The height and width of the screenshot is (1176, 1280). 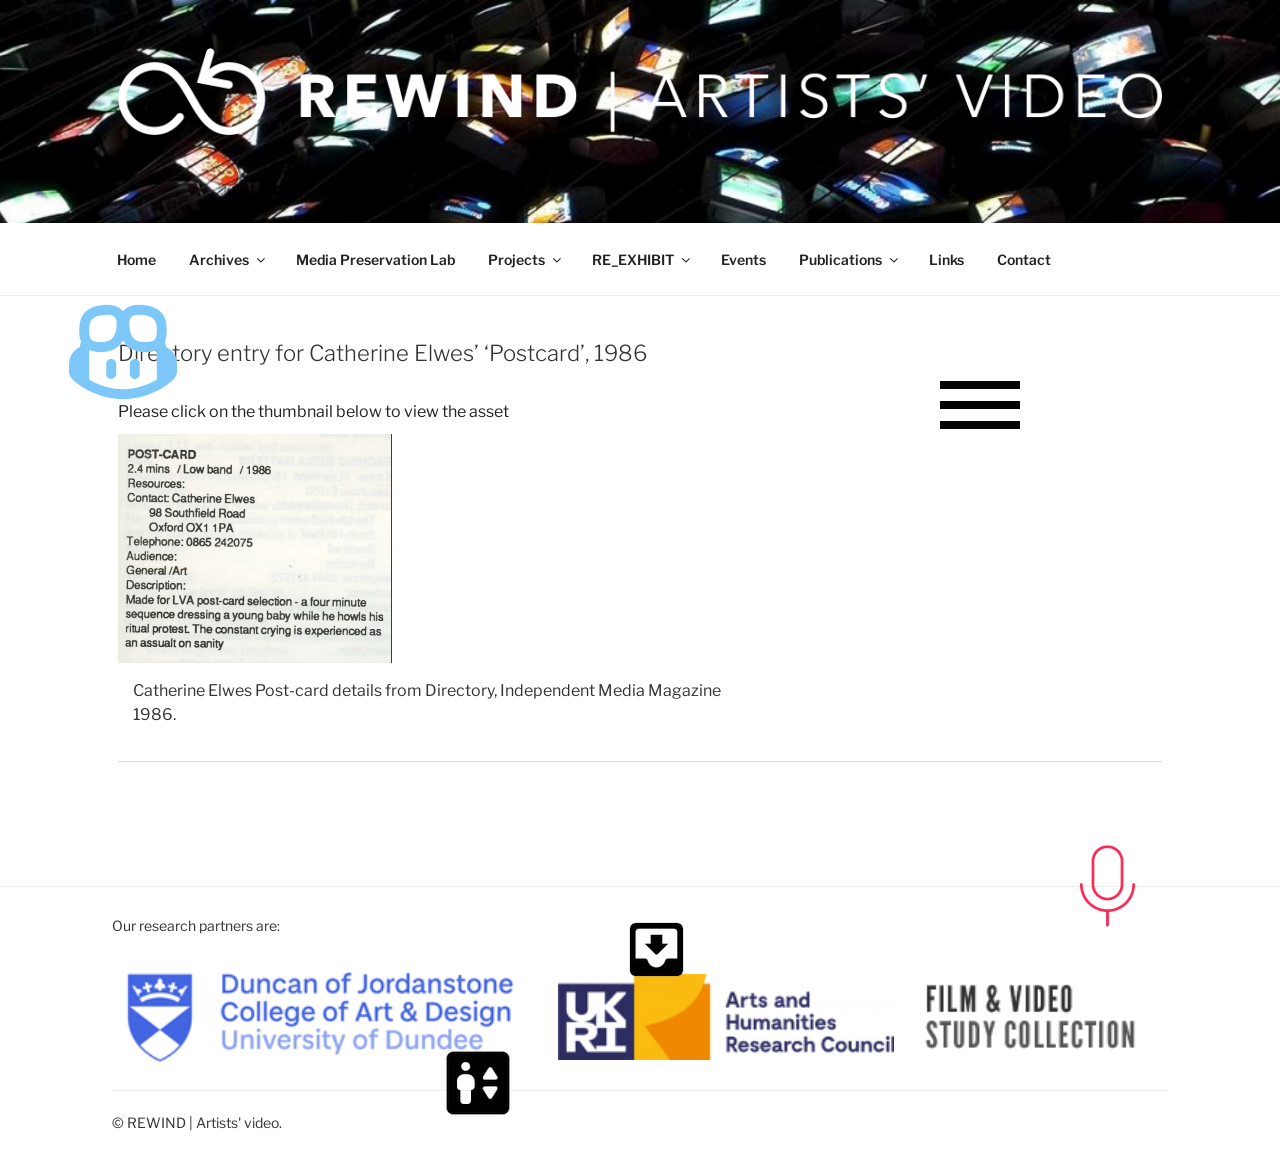 What do you see at coordinates (980, 405) in the screenshot?
I see `open navigation menu` at bounding box center [980, 405].